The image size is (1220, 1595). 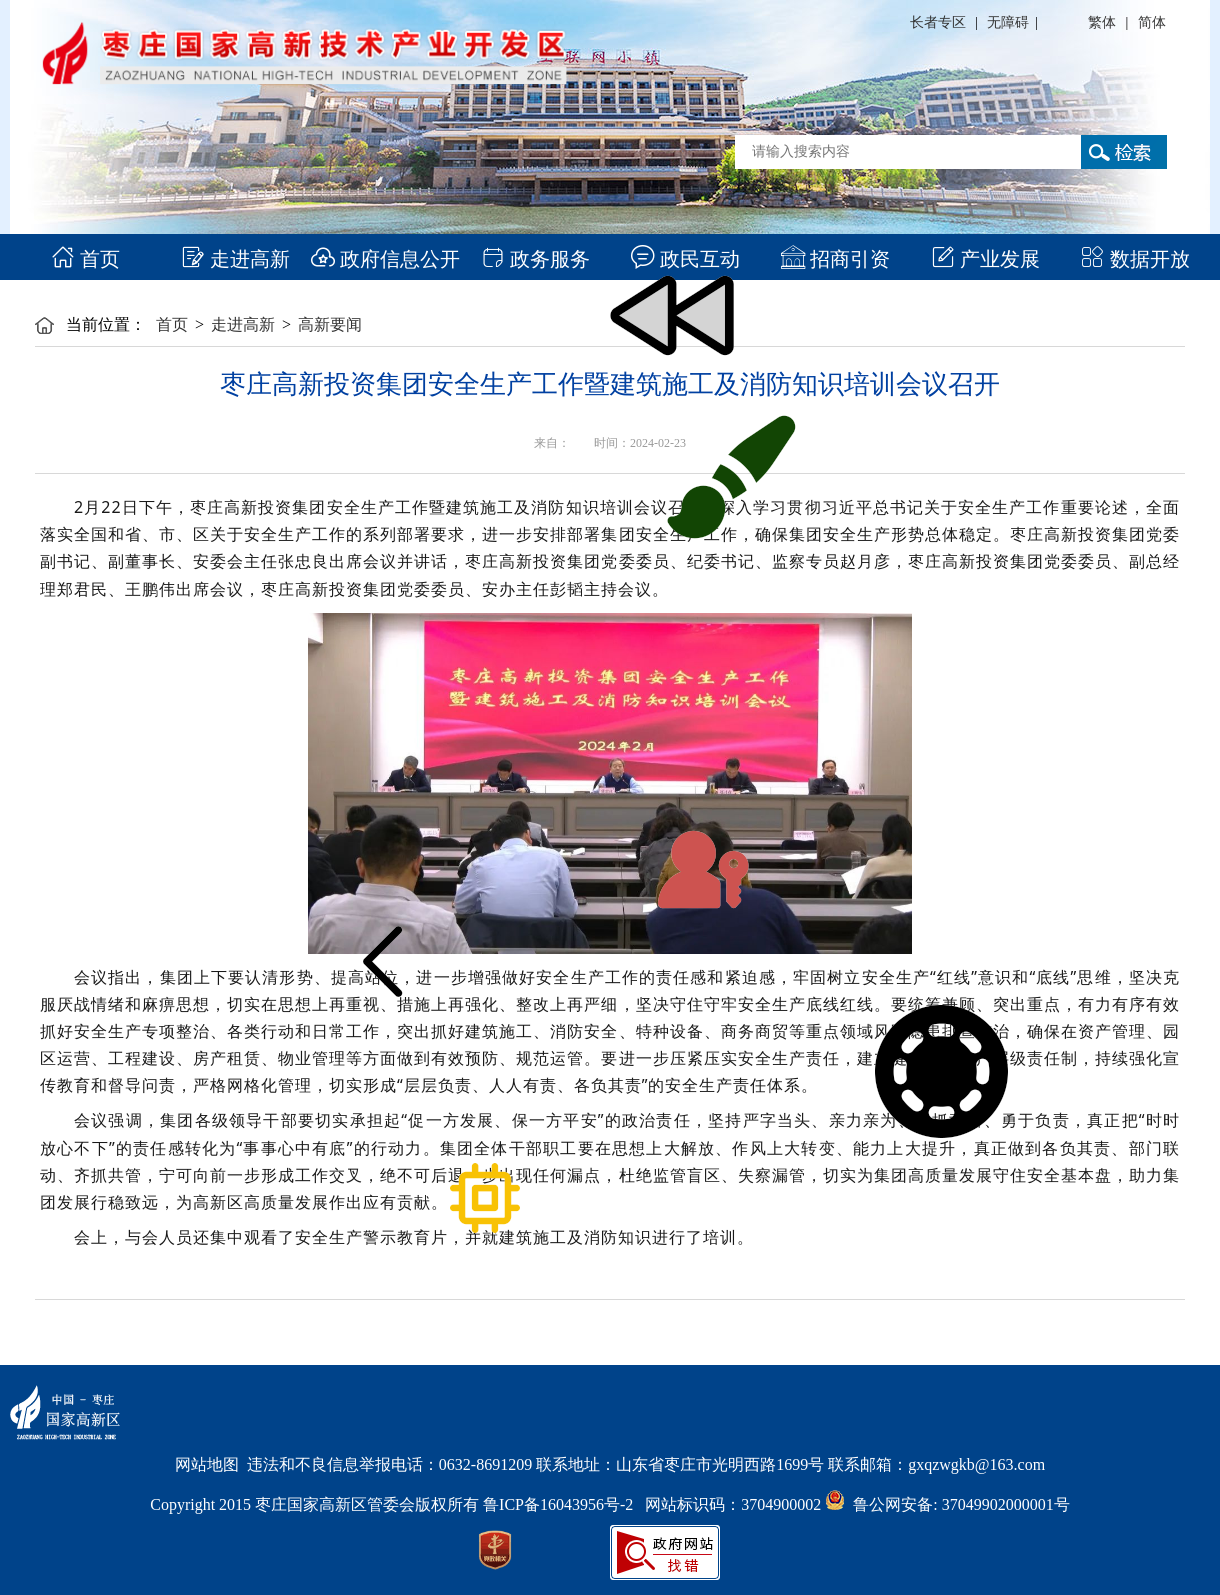 I want to click on sign in with passkey authentication, so click(x=702, y=872).